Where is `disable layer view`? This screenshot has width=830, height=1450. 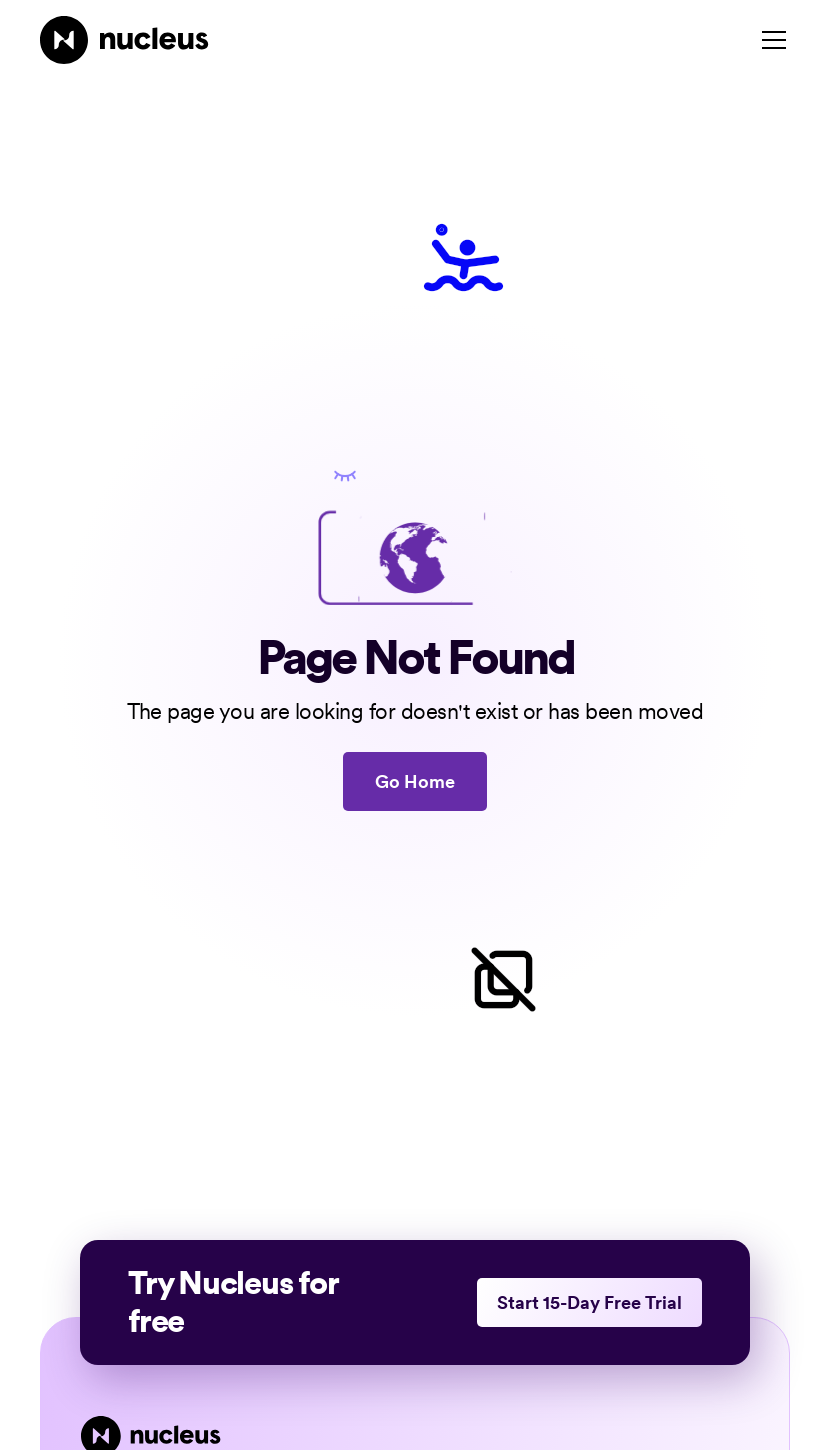 disable layer view is located at coordinates (503, 979).